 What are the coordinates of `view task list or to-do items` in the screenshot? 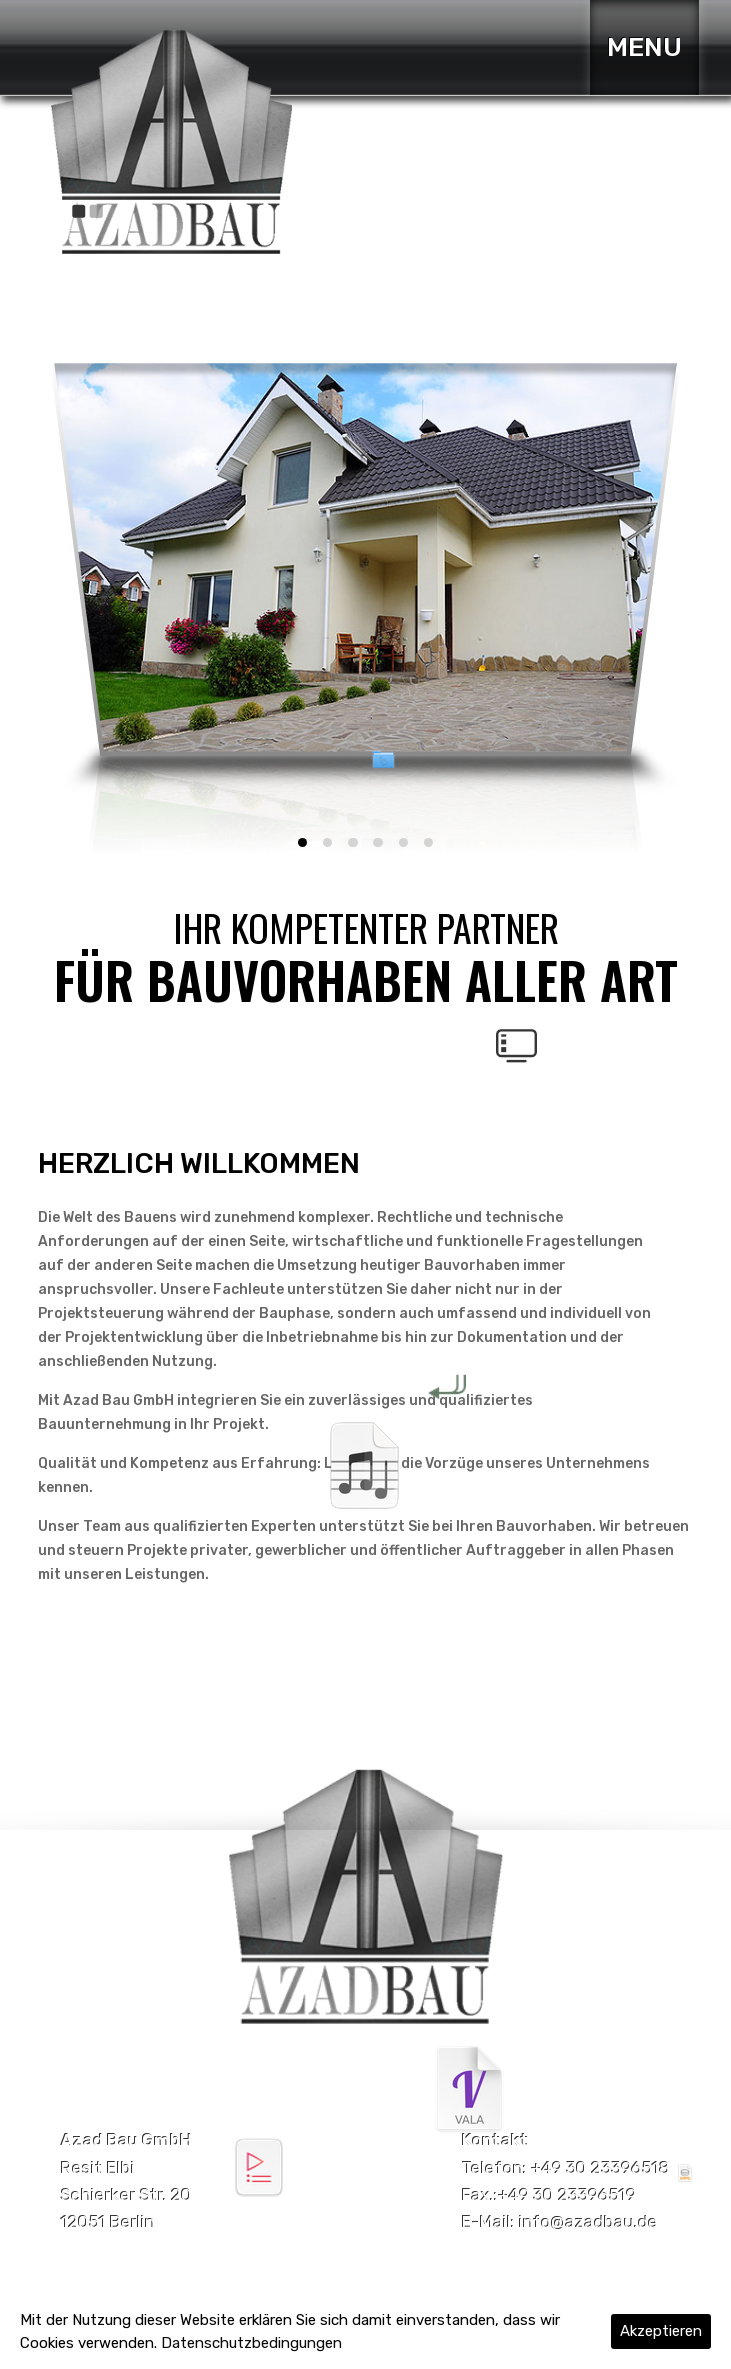 It's located at (87, 213).